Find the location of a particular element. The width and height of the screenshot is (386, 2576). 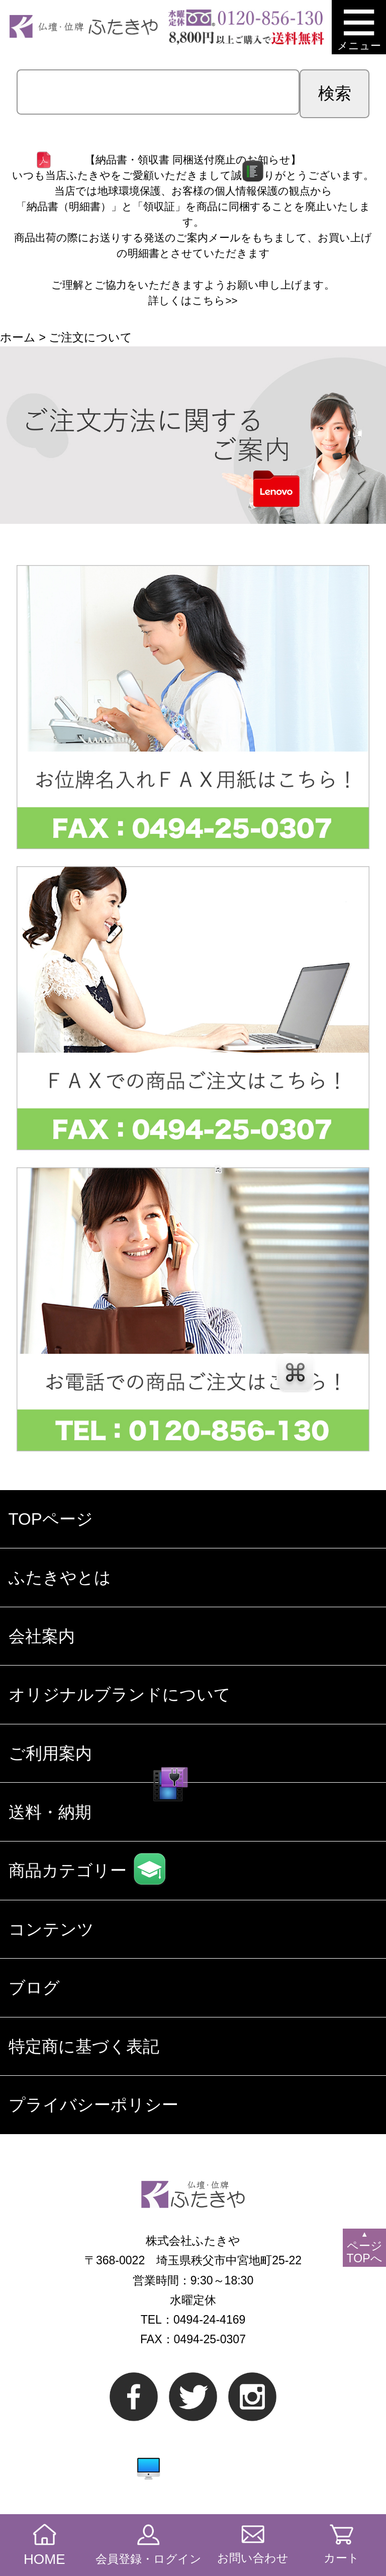

access startup disk and boot preferences is located at coordinates (253, 171).